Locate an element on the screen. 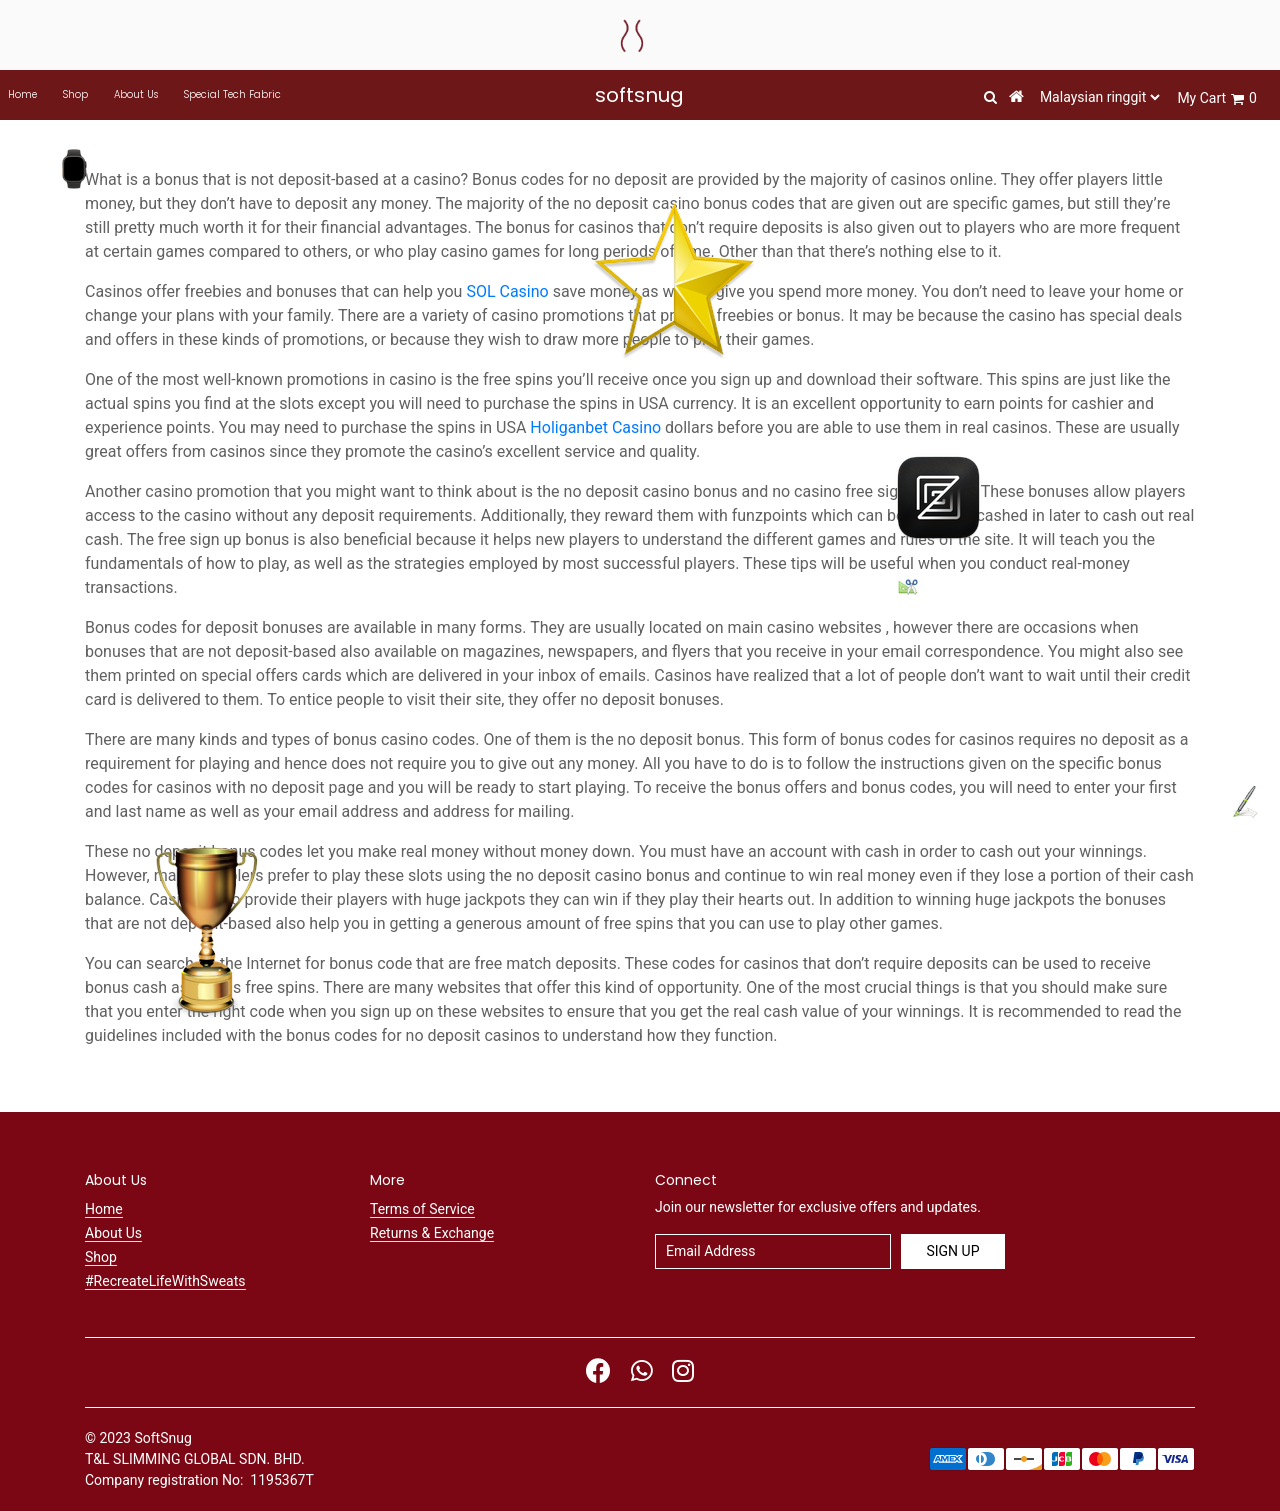 The height and width of the screenshot is (1511, 1280). access utility and accessory applications is located at coordinates (907, 585).